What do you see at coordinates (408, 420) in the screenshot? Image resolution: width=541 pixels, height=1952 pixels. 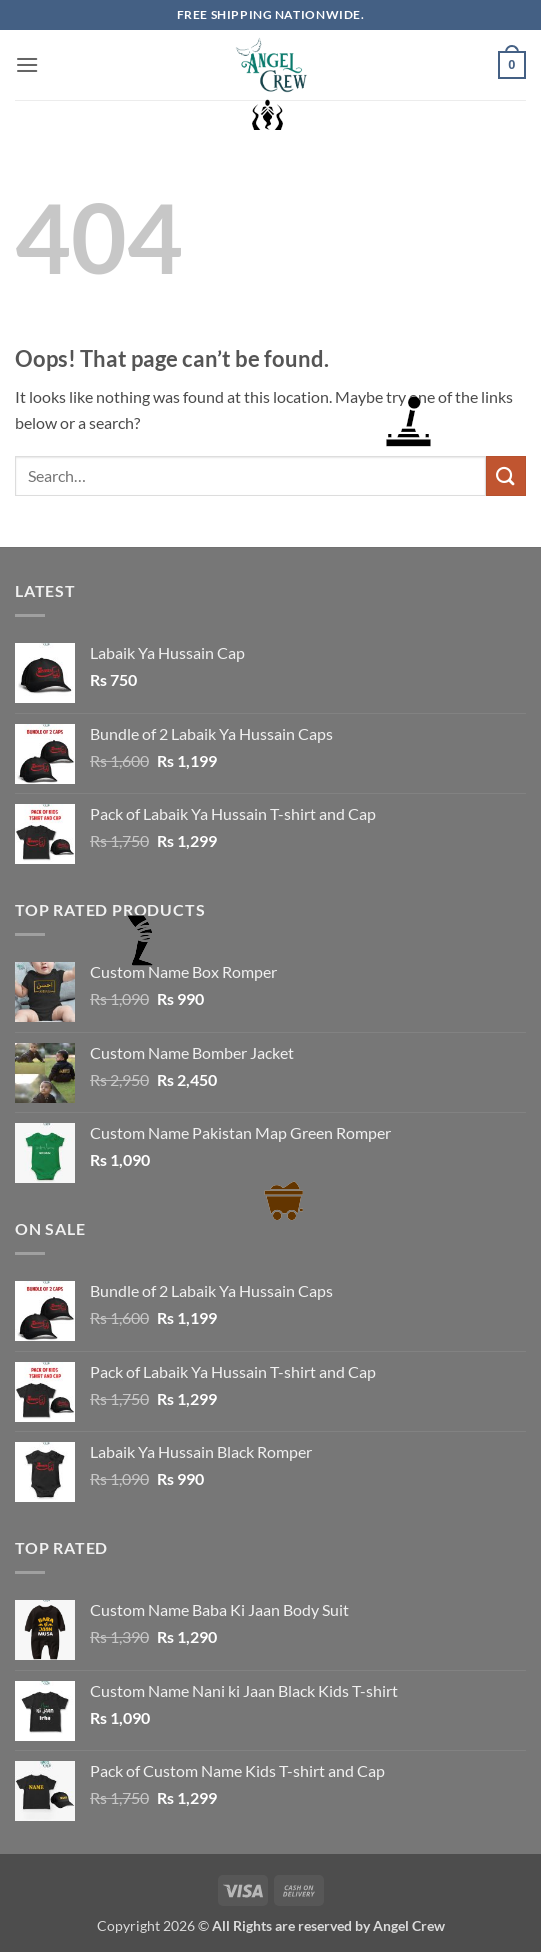 I see `access game controls or gaming mode` at bounding box center [408, 420].